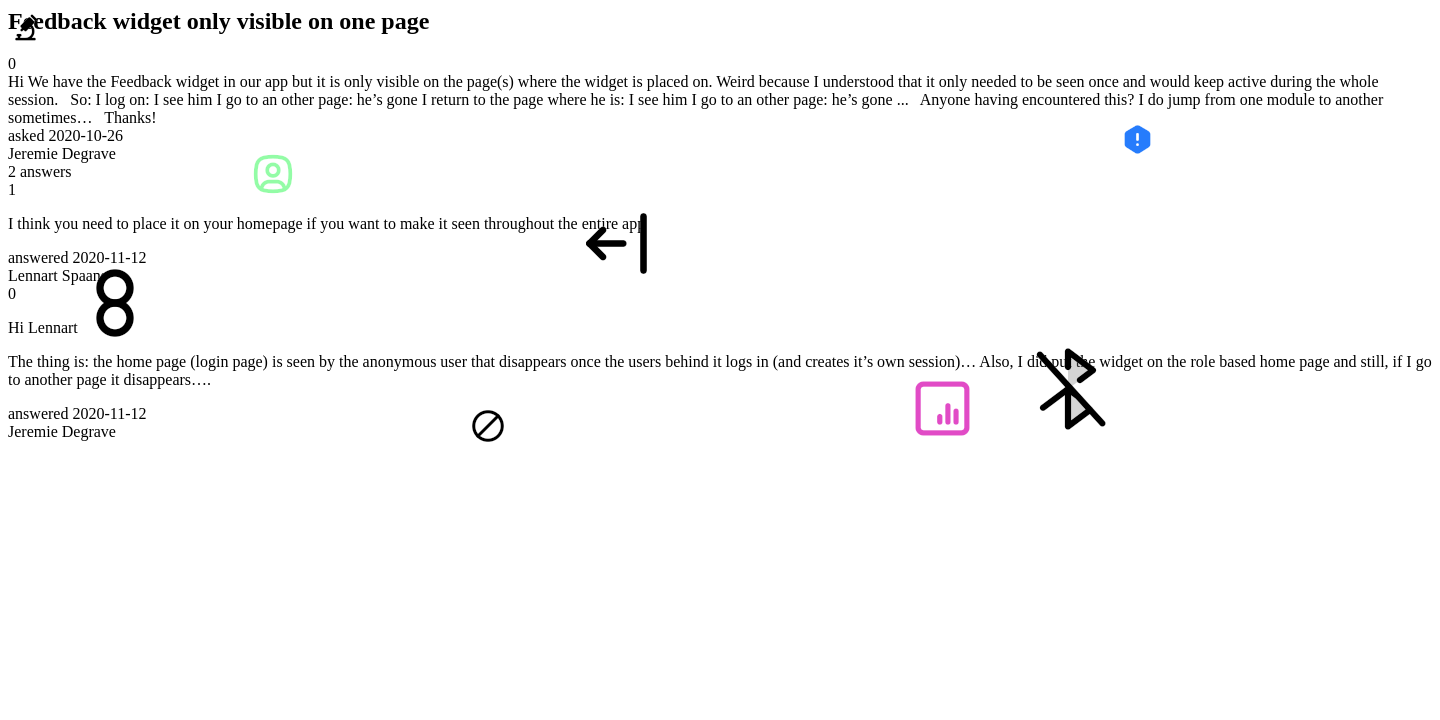 This screenshot has height=720, width=1440. Describe the element at coordinates (273, 174) in the screenshot. I see `view user profile` at that location.